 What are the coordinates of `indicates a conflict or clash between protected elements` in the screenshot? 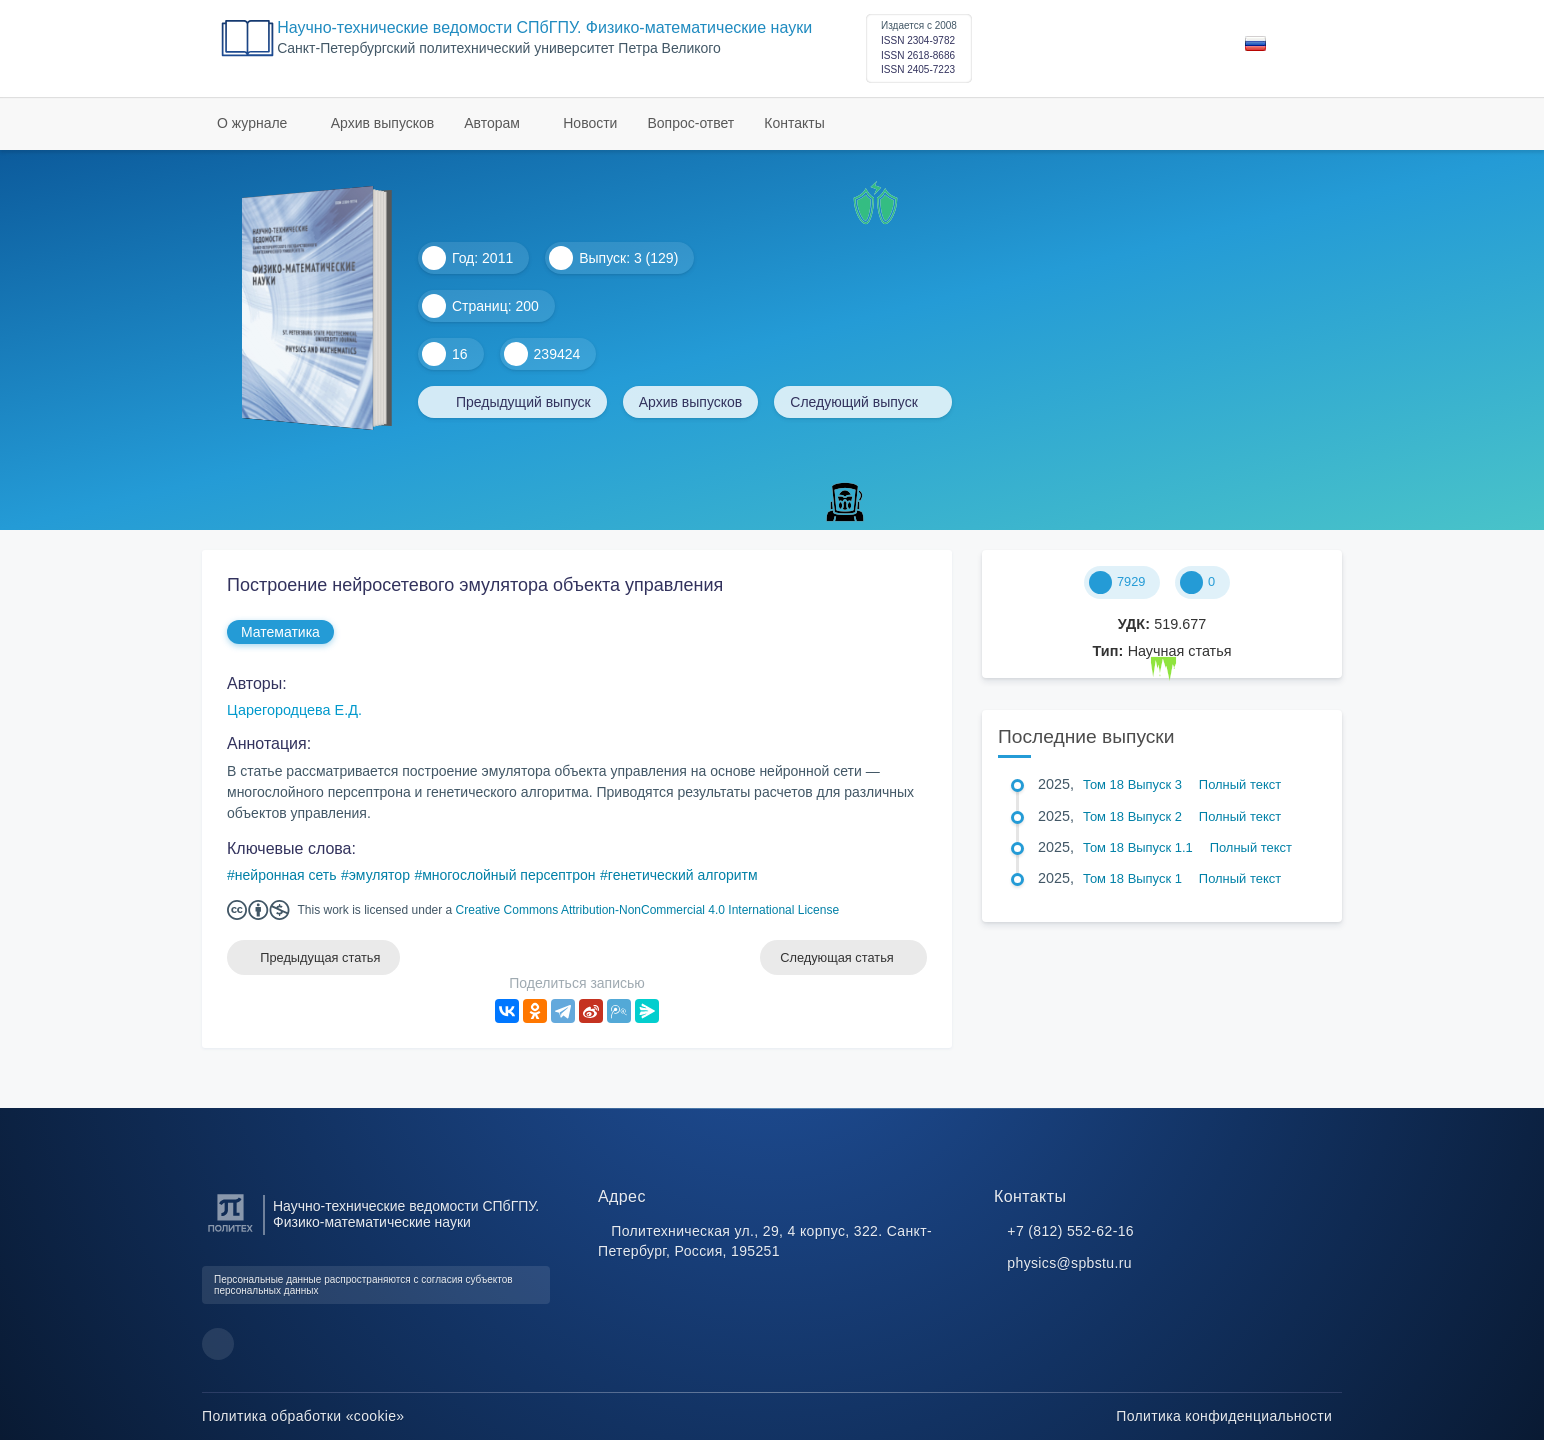 It's located at (875, 202).